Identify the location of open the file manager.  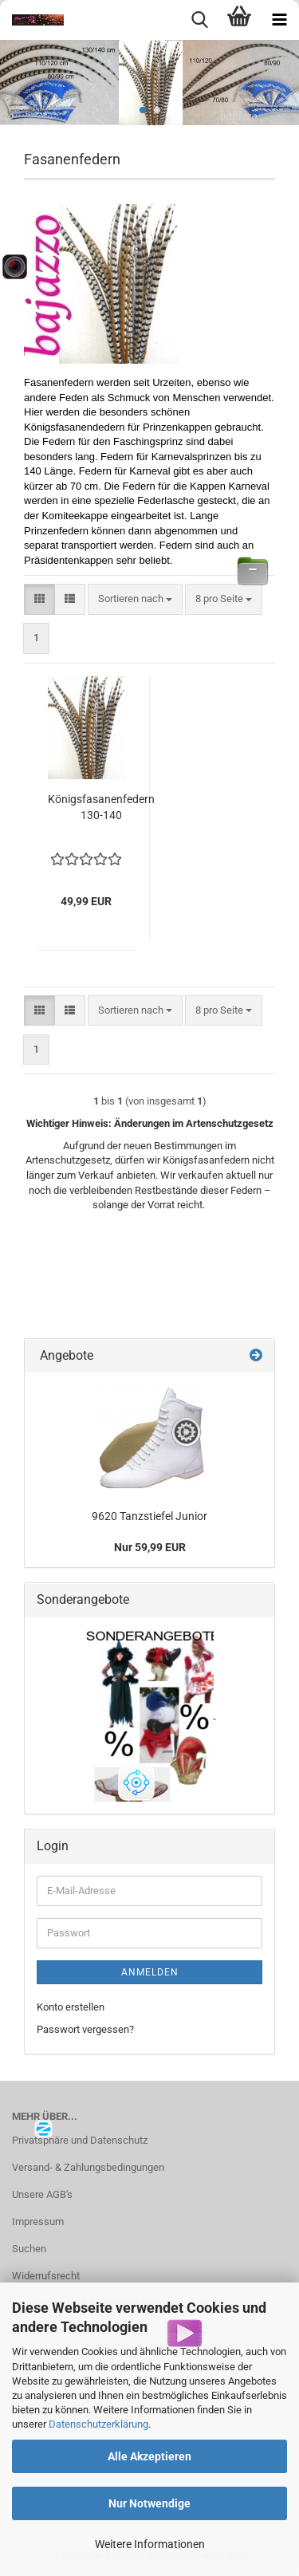
(253, 571).